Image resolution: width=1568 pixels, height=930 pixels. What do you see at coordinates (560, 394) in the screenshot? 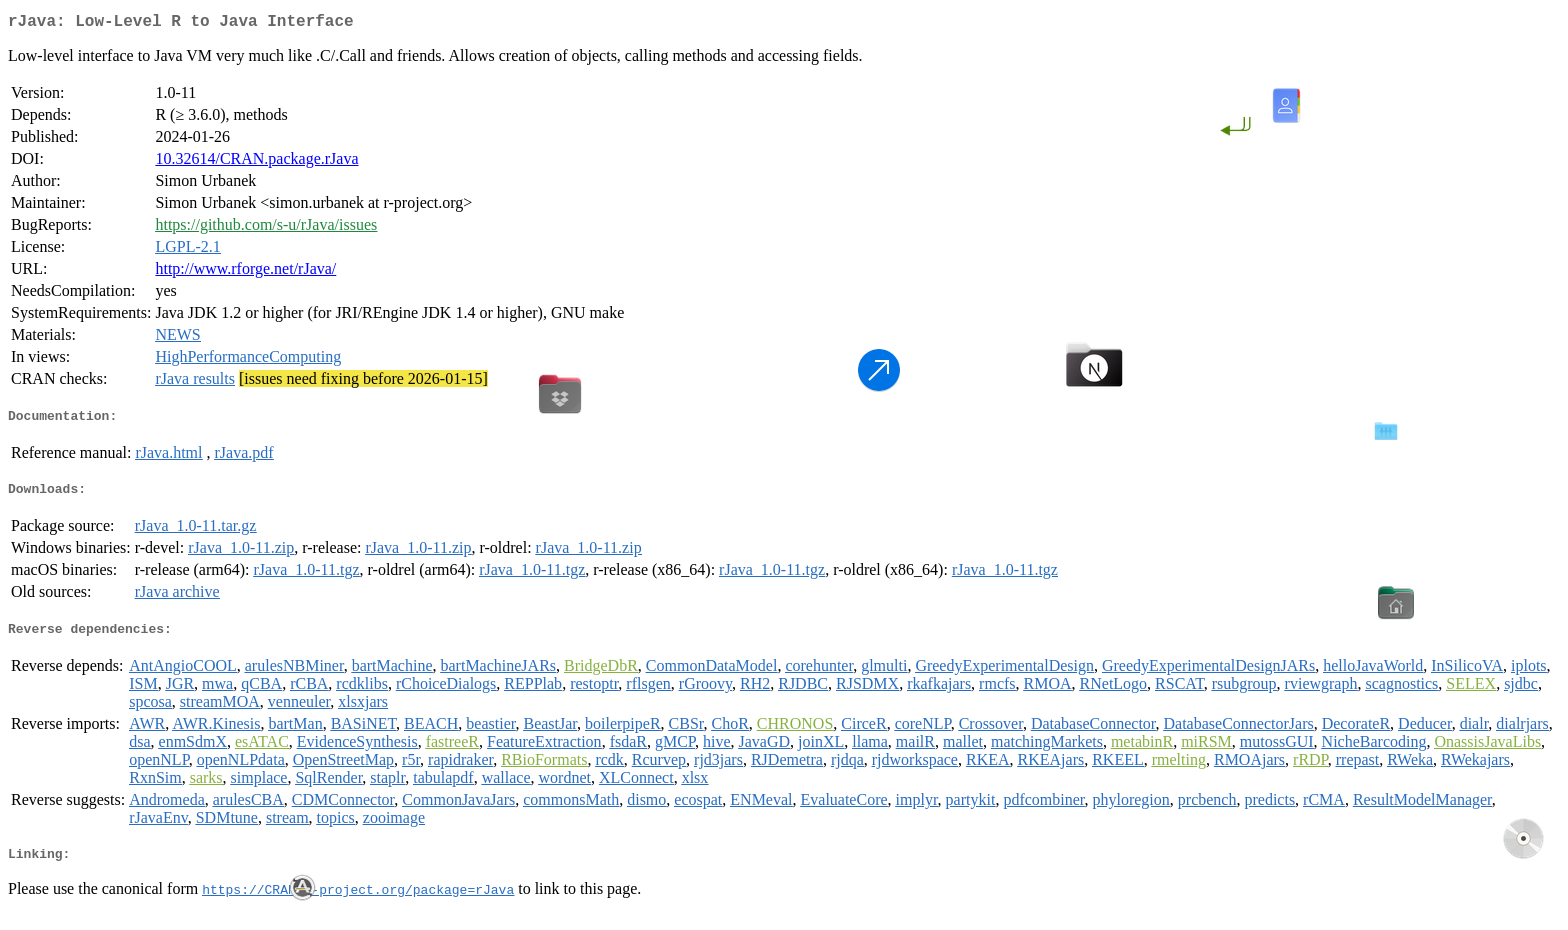
I see `open your dropbox folder` at bounding box center [560, 394].